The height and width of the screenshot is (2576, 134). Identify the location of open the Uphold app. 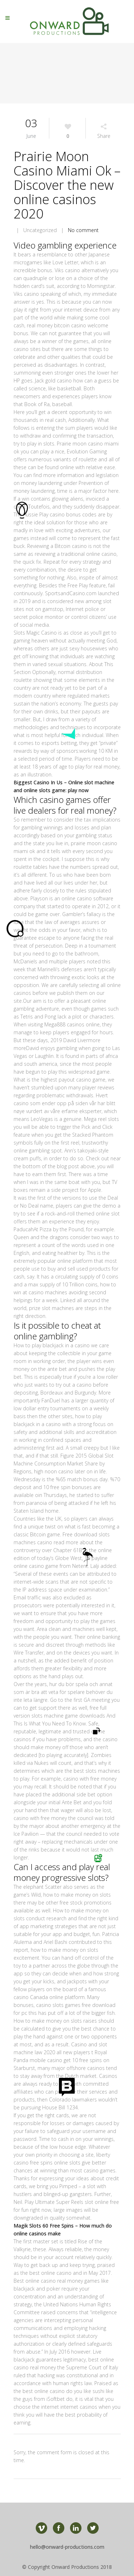
(22, 510).